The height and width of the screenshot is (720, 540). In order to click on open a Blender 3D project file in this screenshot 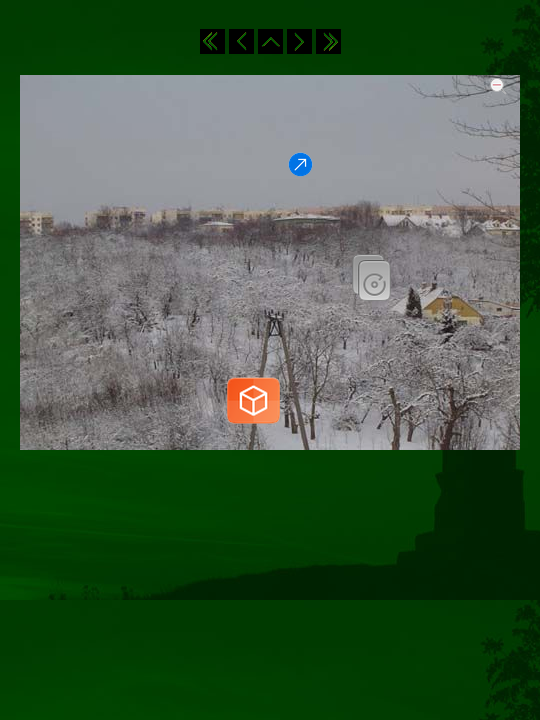, I will do `click(253, 399)`.